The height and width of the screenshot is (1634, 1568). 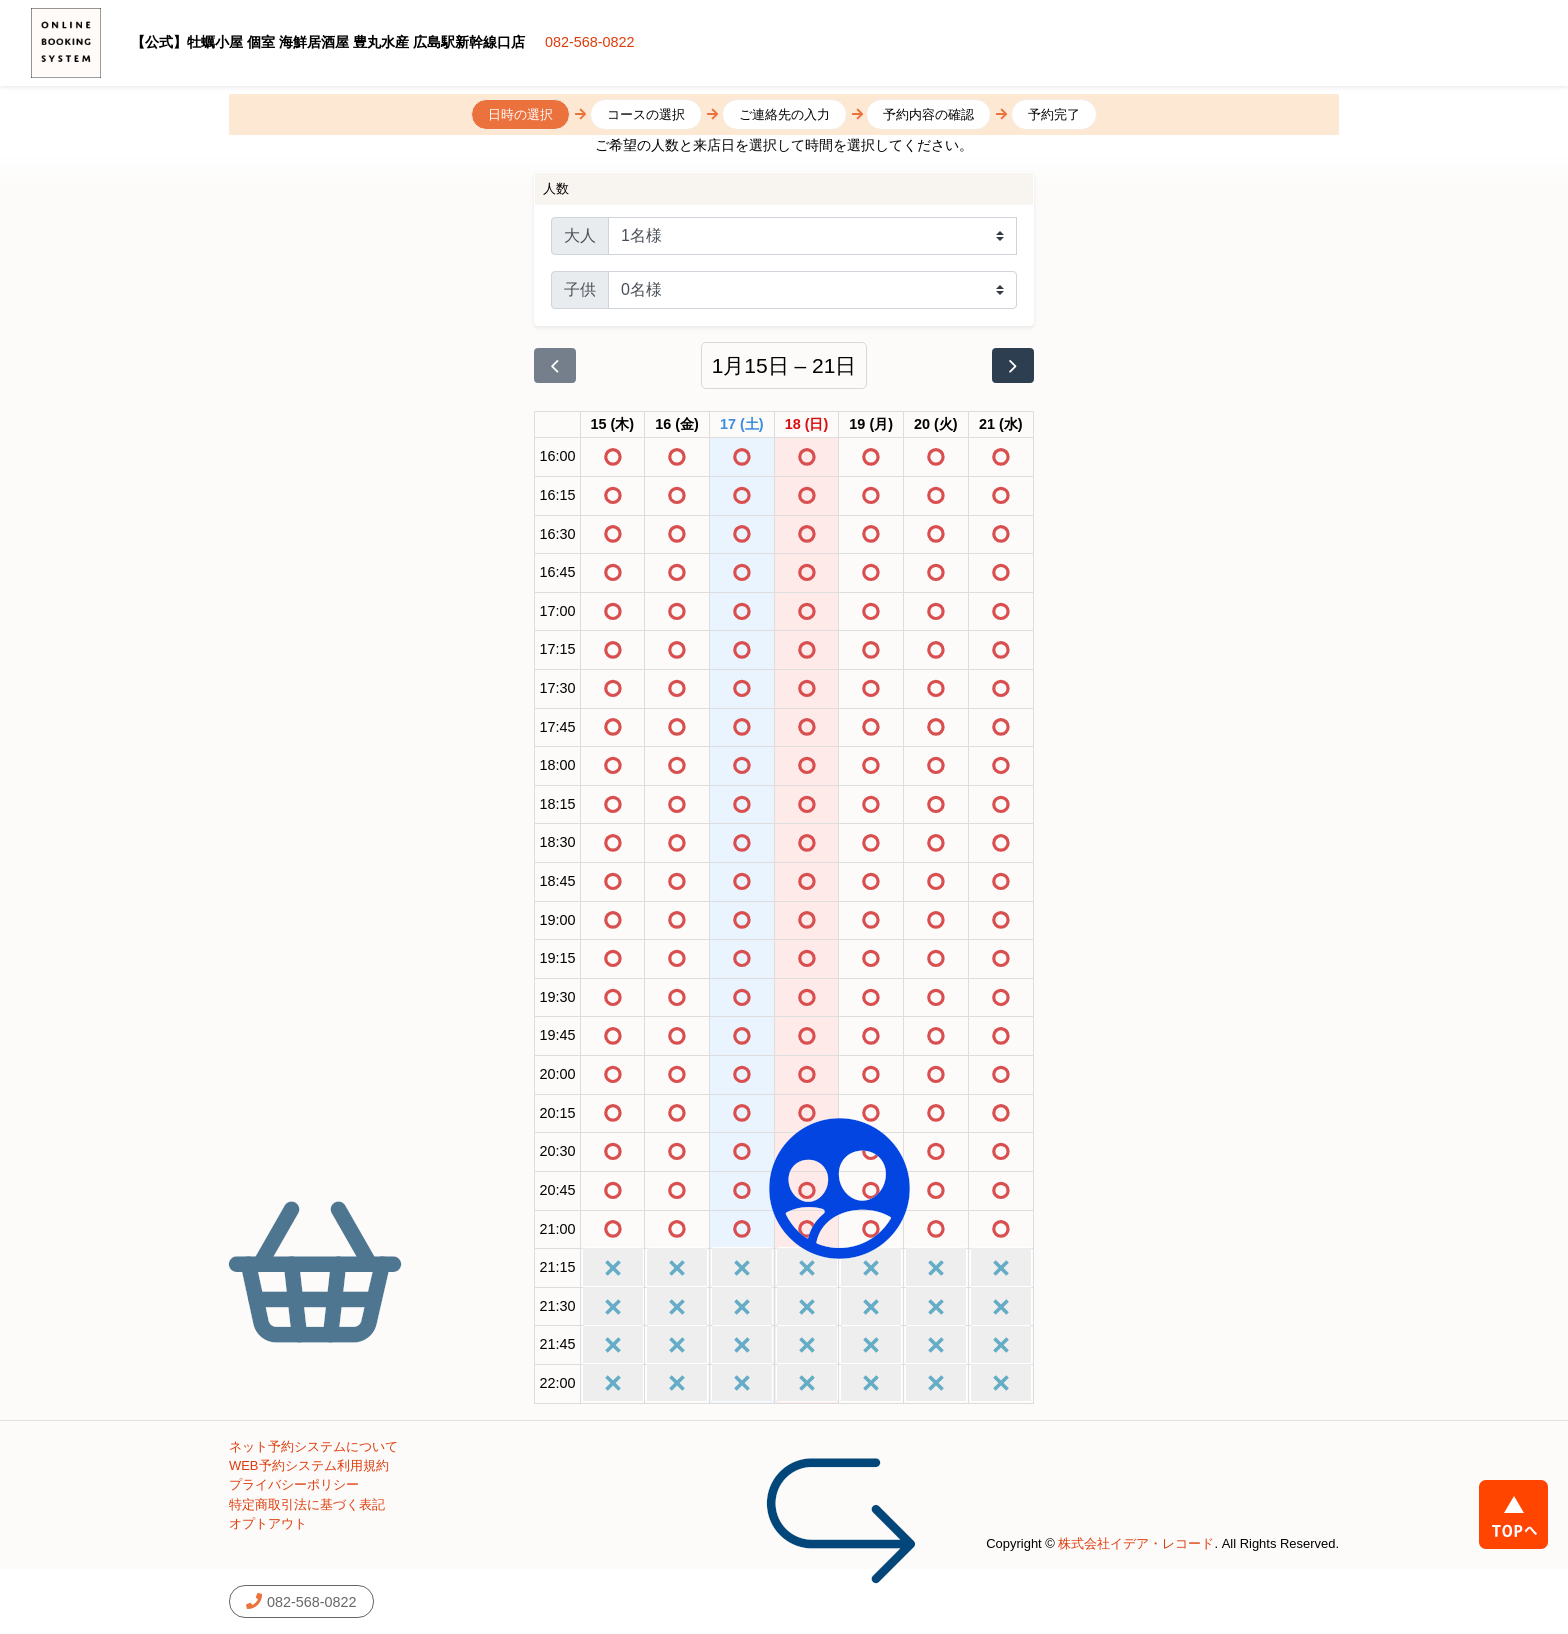 I want to click on view your shopping basket, so click(x=315, y=1272).